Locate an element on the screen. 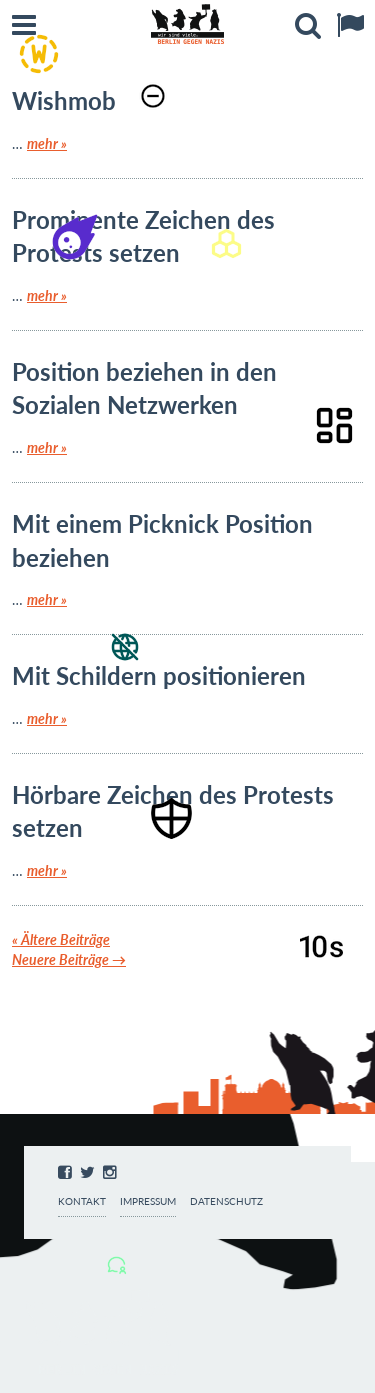  indicates a pending or in-progress word processor document is located at coordinates (39, 54).